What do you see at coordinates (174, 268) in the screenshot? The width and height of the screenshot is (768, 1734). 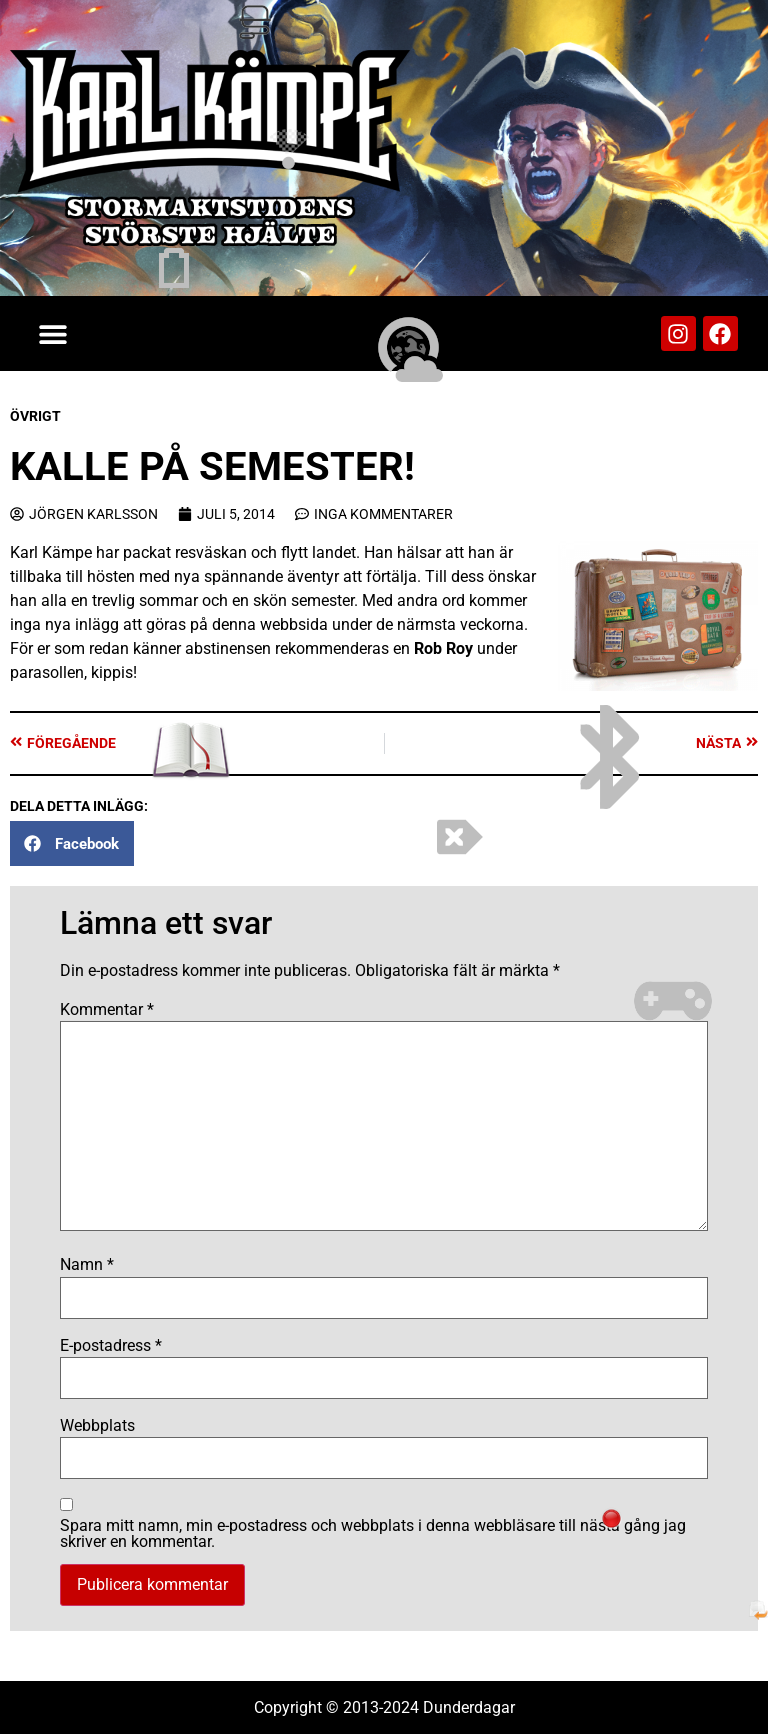 I see `indicates battery is empty or critically low` at bounding box center [174, 268].